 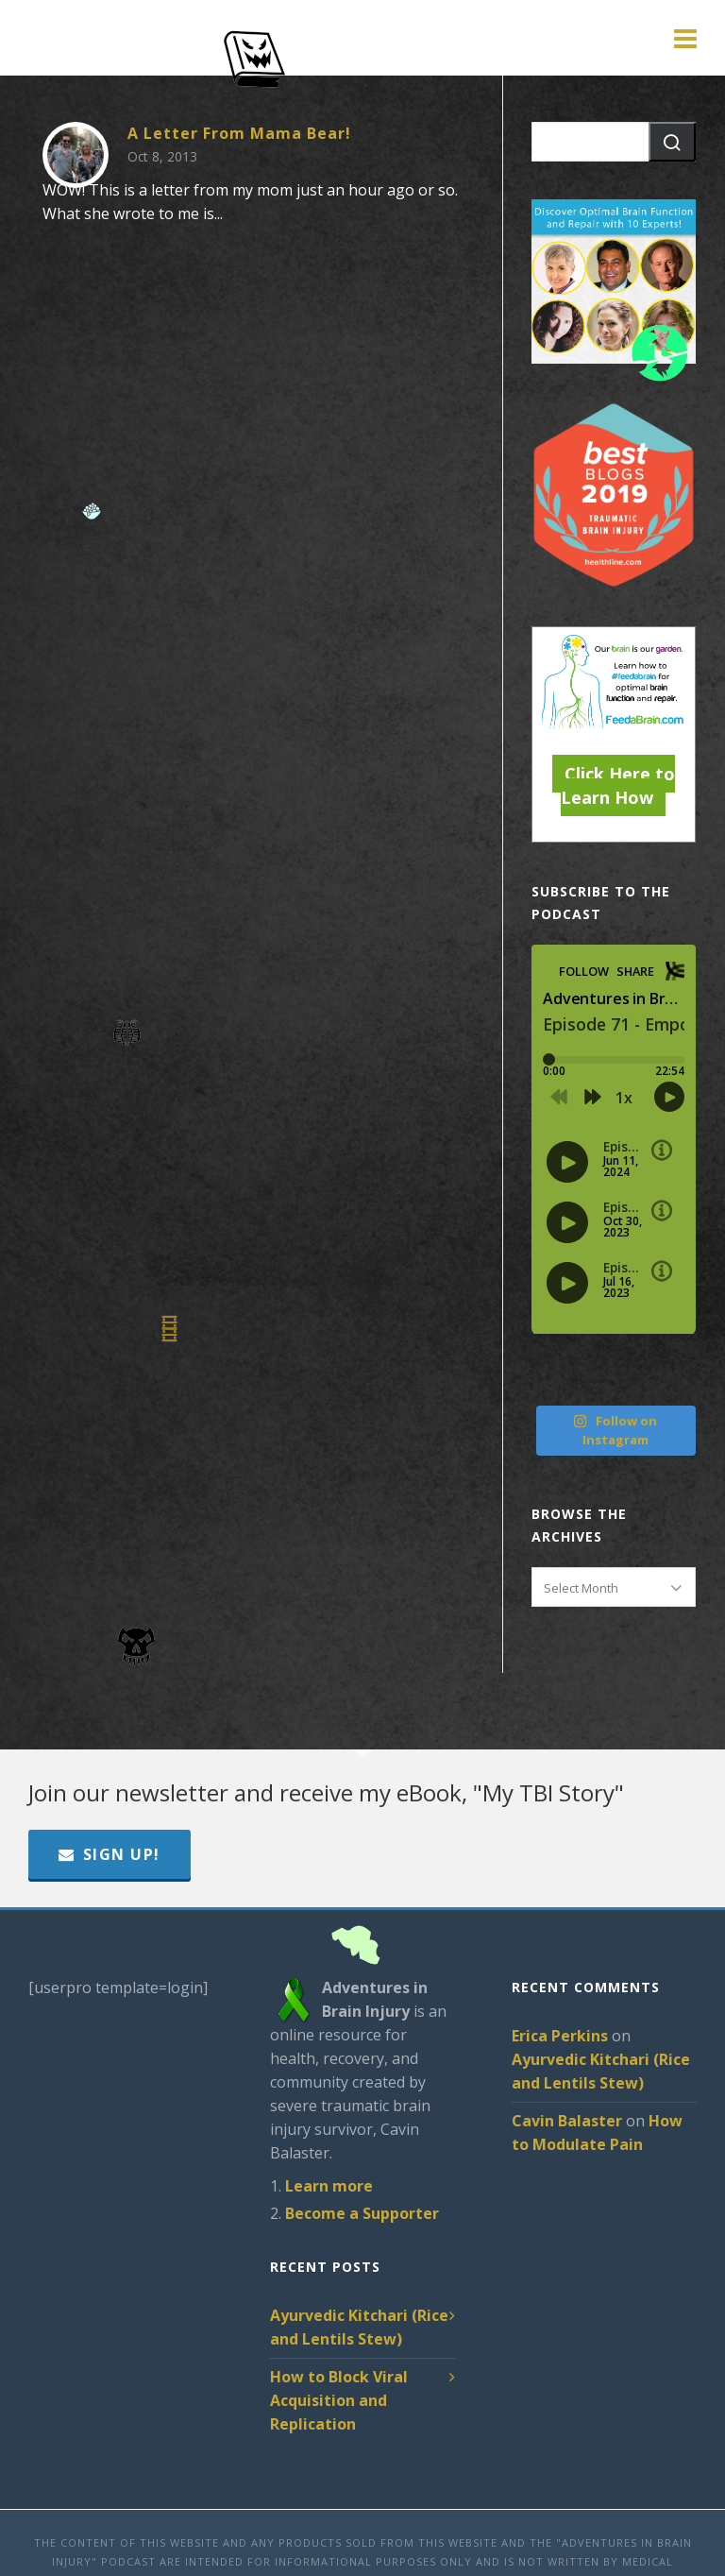 What do you see at coordinates (254, 60) in the screenshot?
I see `open the grimoire or spellbook` at bounding box center [254, 60].